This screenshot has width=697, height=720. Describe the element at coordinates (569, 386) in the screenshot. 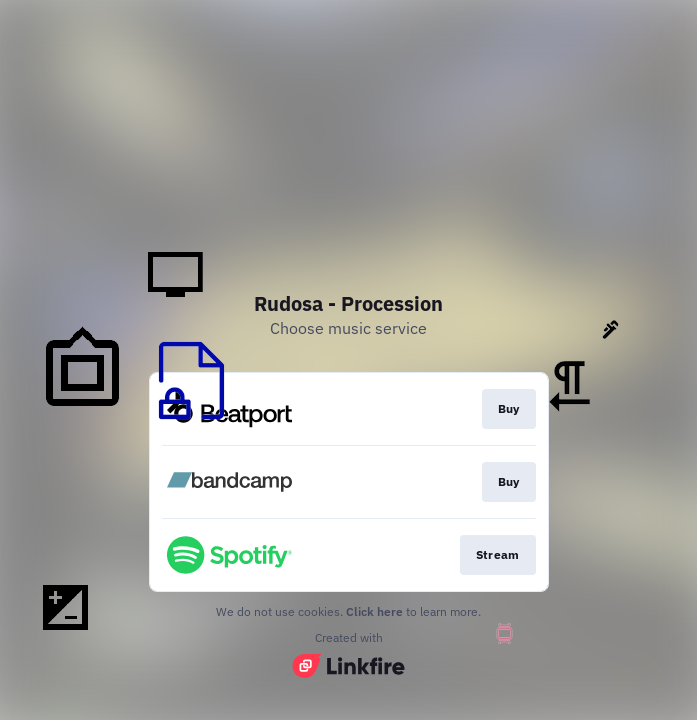

I see `switch text direction to right-to-left` at that location.